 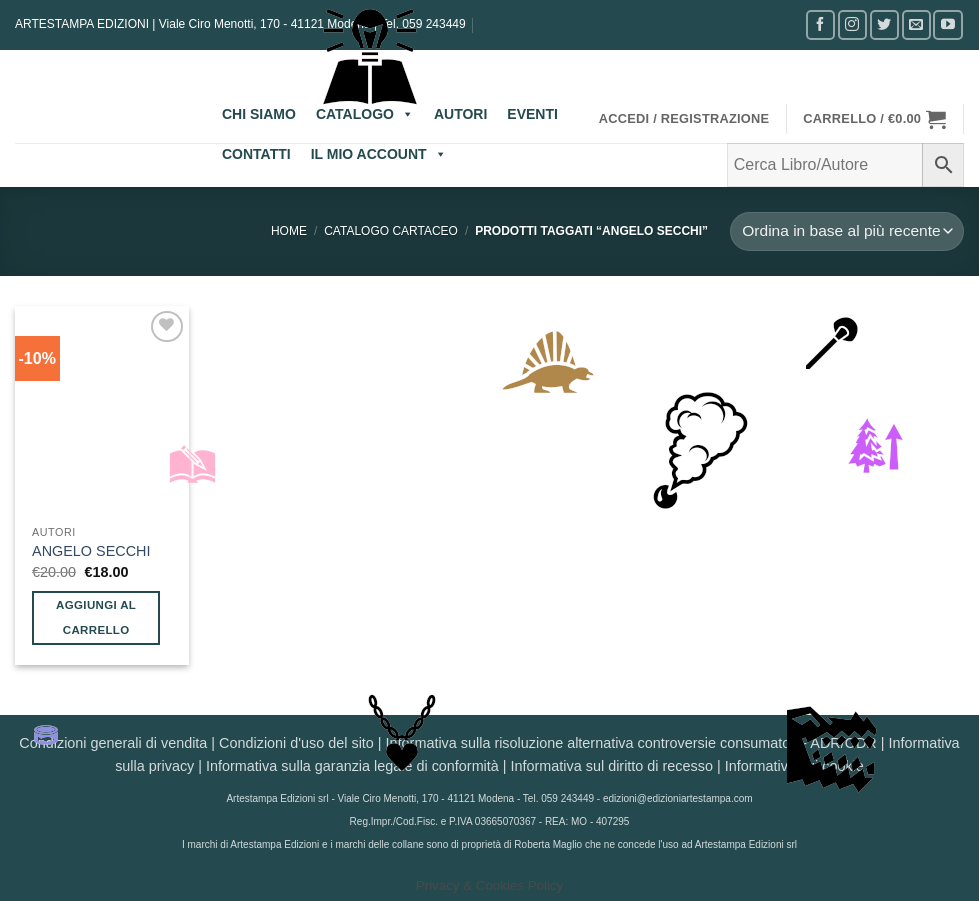 What do you see at coordinates (700, 450) in the screenshot?
I see `activate smoke bomb ability in game` at bounding box center [700, 450].